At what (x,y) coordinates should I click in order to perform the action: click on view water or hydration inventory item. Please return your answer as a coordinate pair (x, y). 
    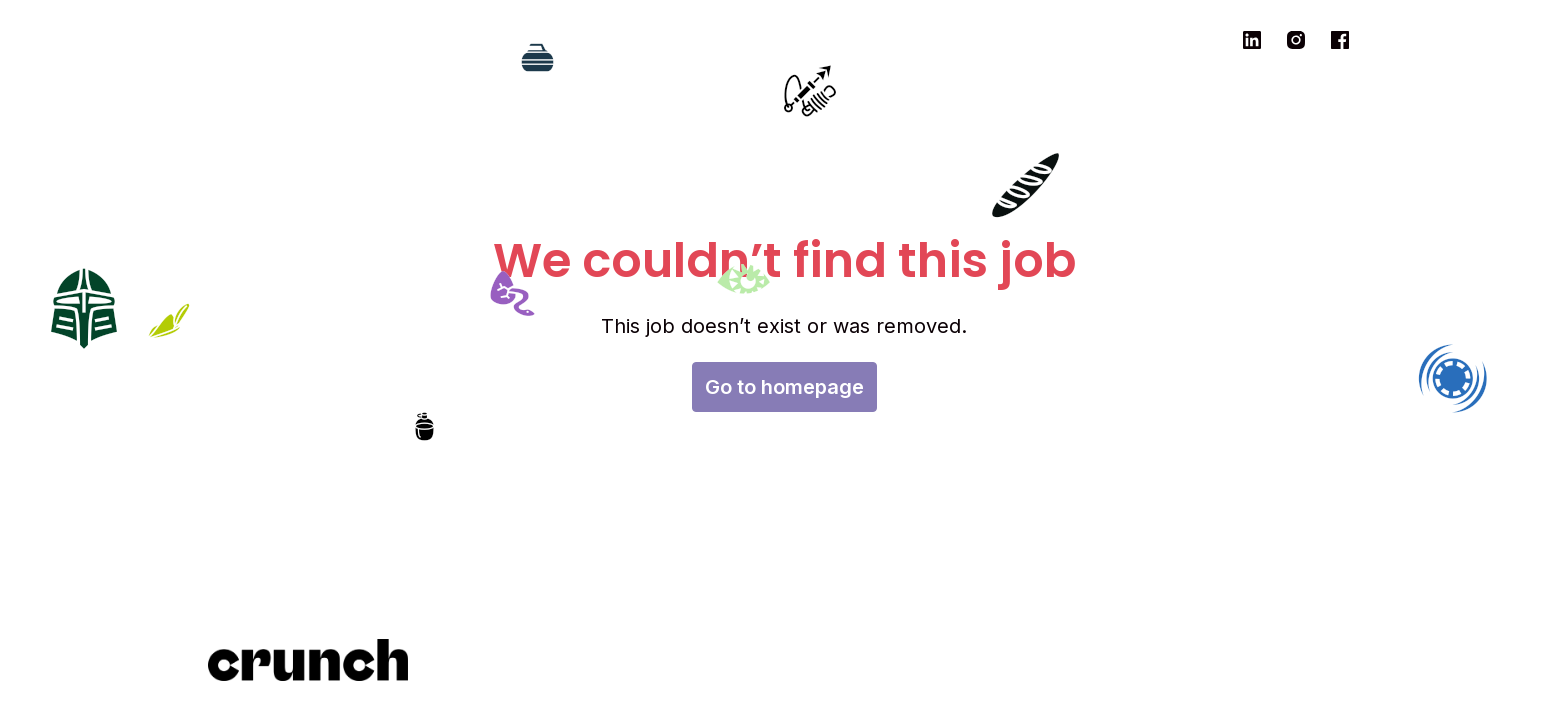
    Looking at the image, I should click on (424, 426).